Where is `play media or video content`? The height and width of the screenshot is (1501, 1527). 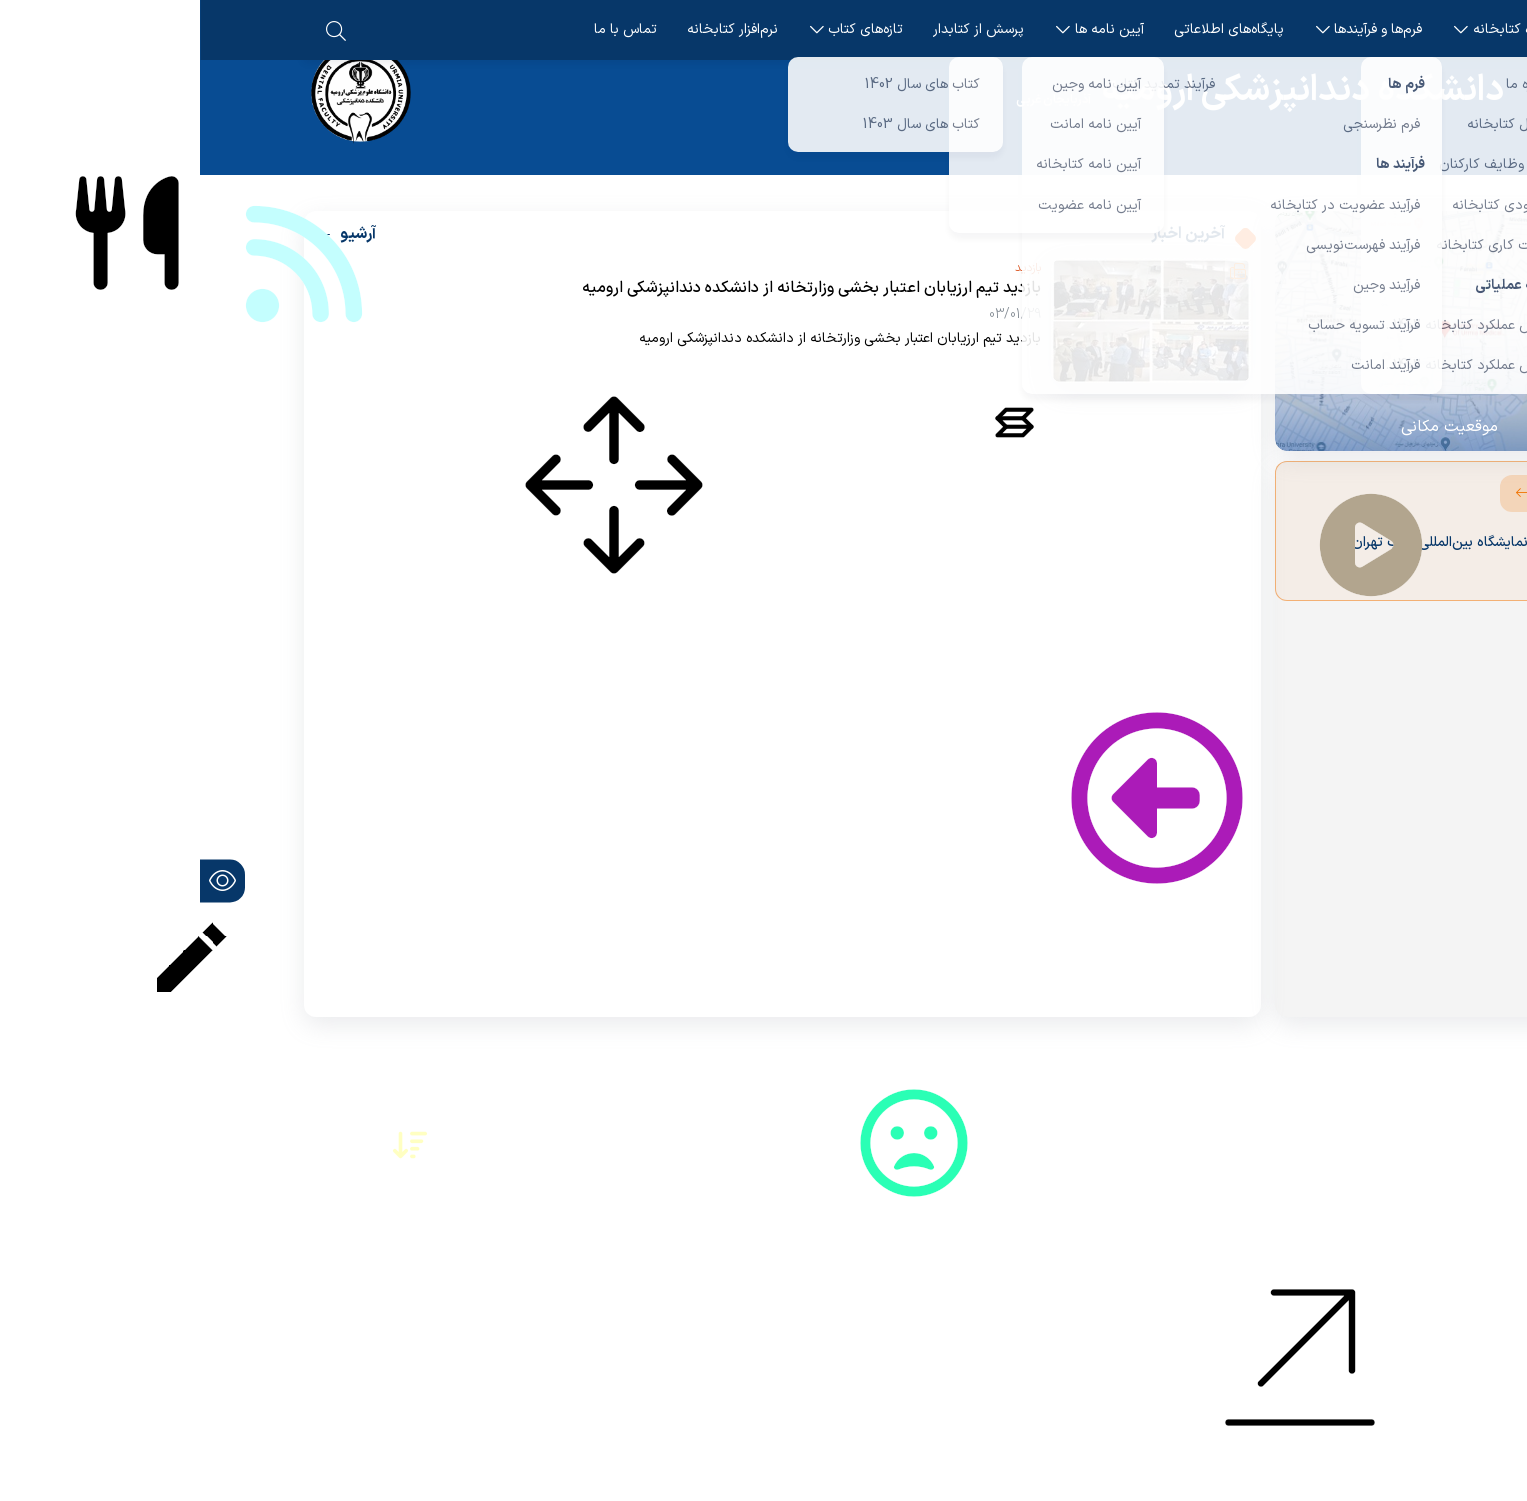 play media or video content is located at coordinates (1371, 545).